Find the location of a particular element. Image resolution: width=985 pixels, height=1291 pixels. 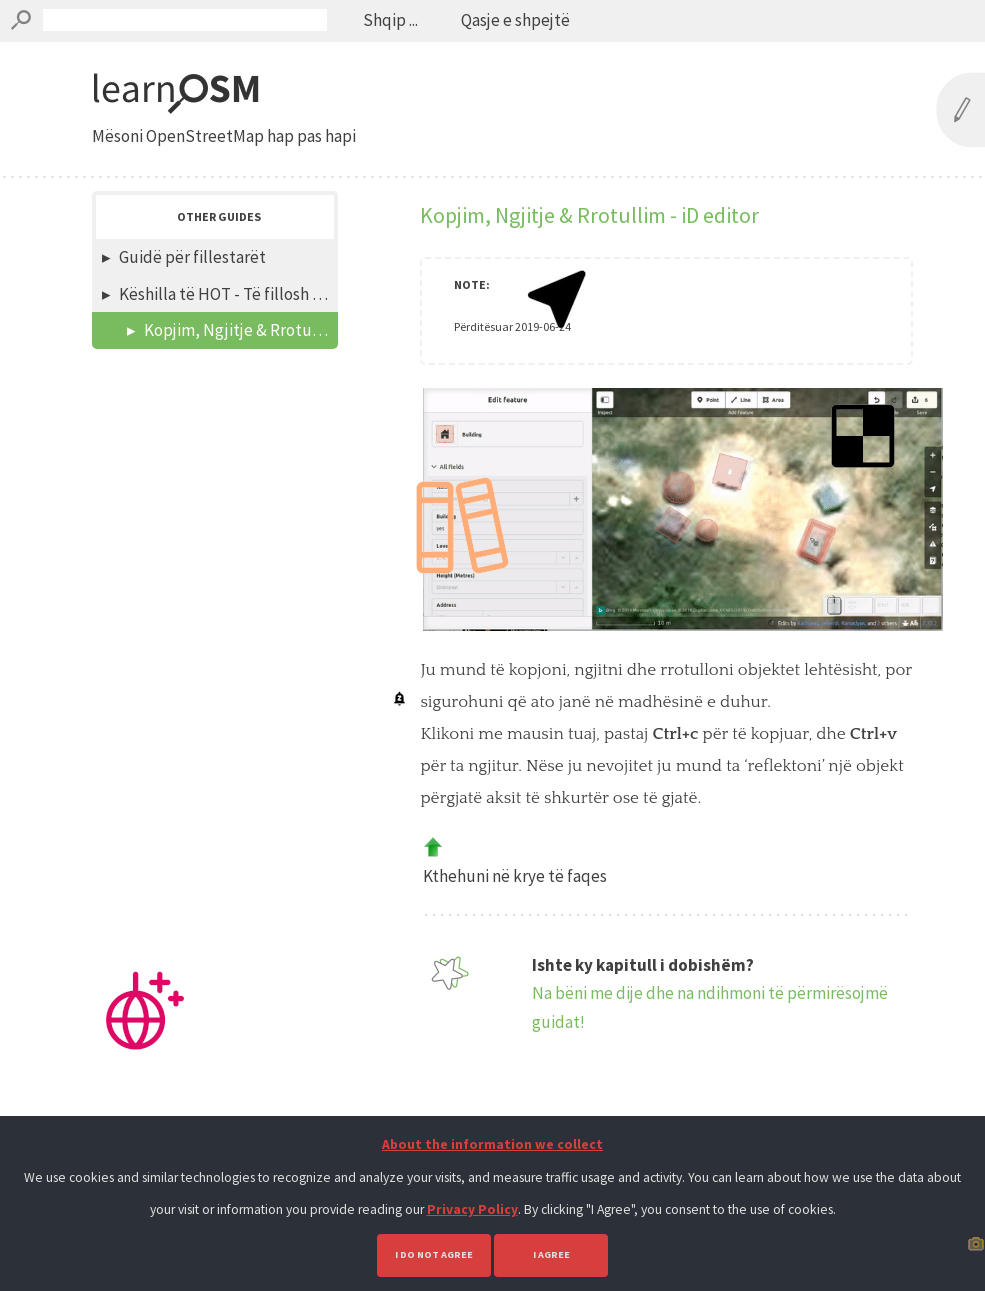

access nearby places or points of interest is located at coordinates (557, 298).